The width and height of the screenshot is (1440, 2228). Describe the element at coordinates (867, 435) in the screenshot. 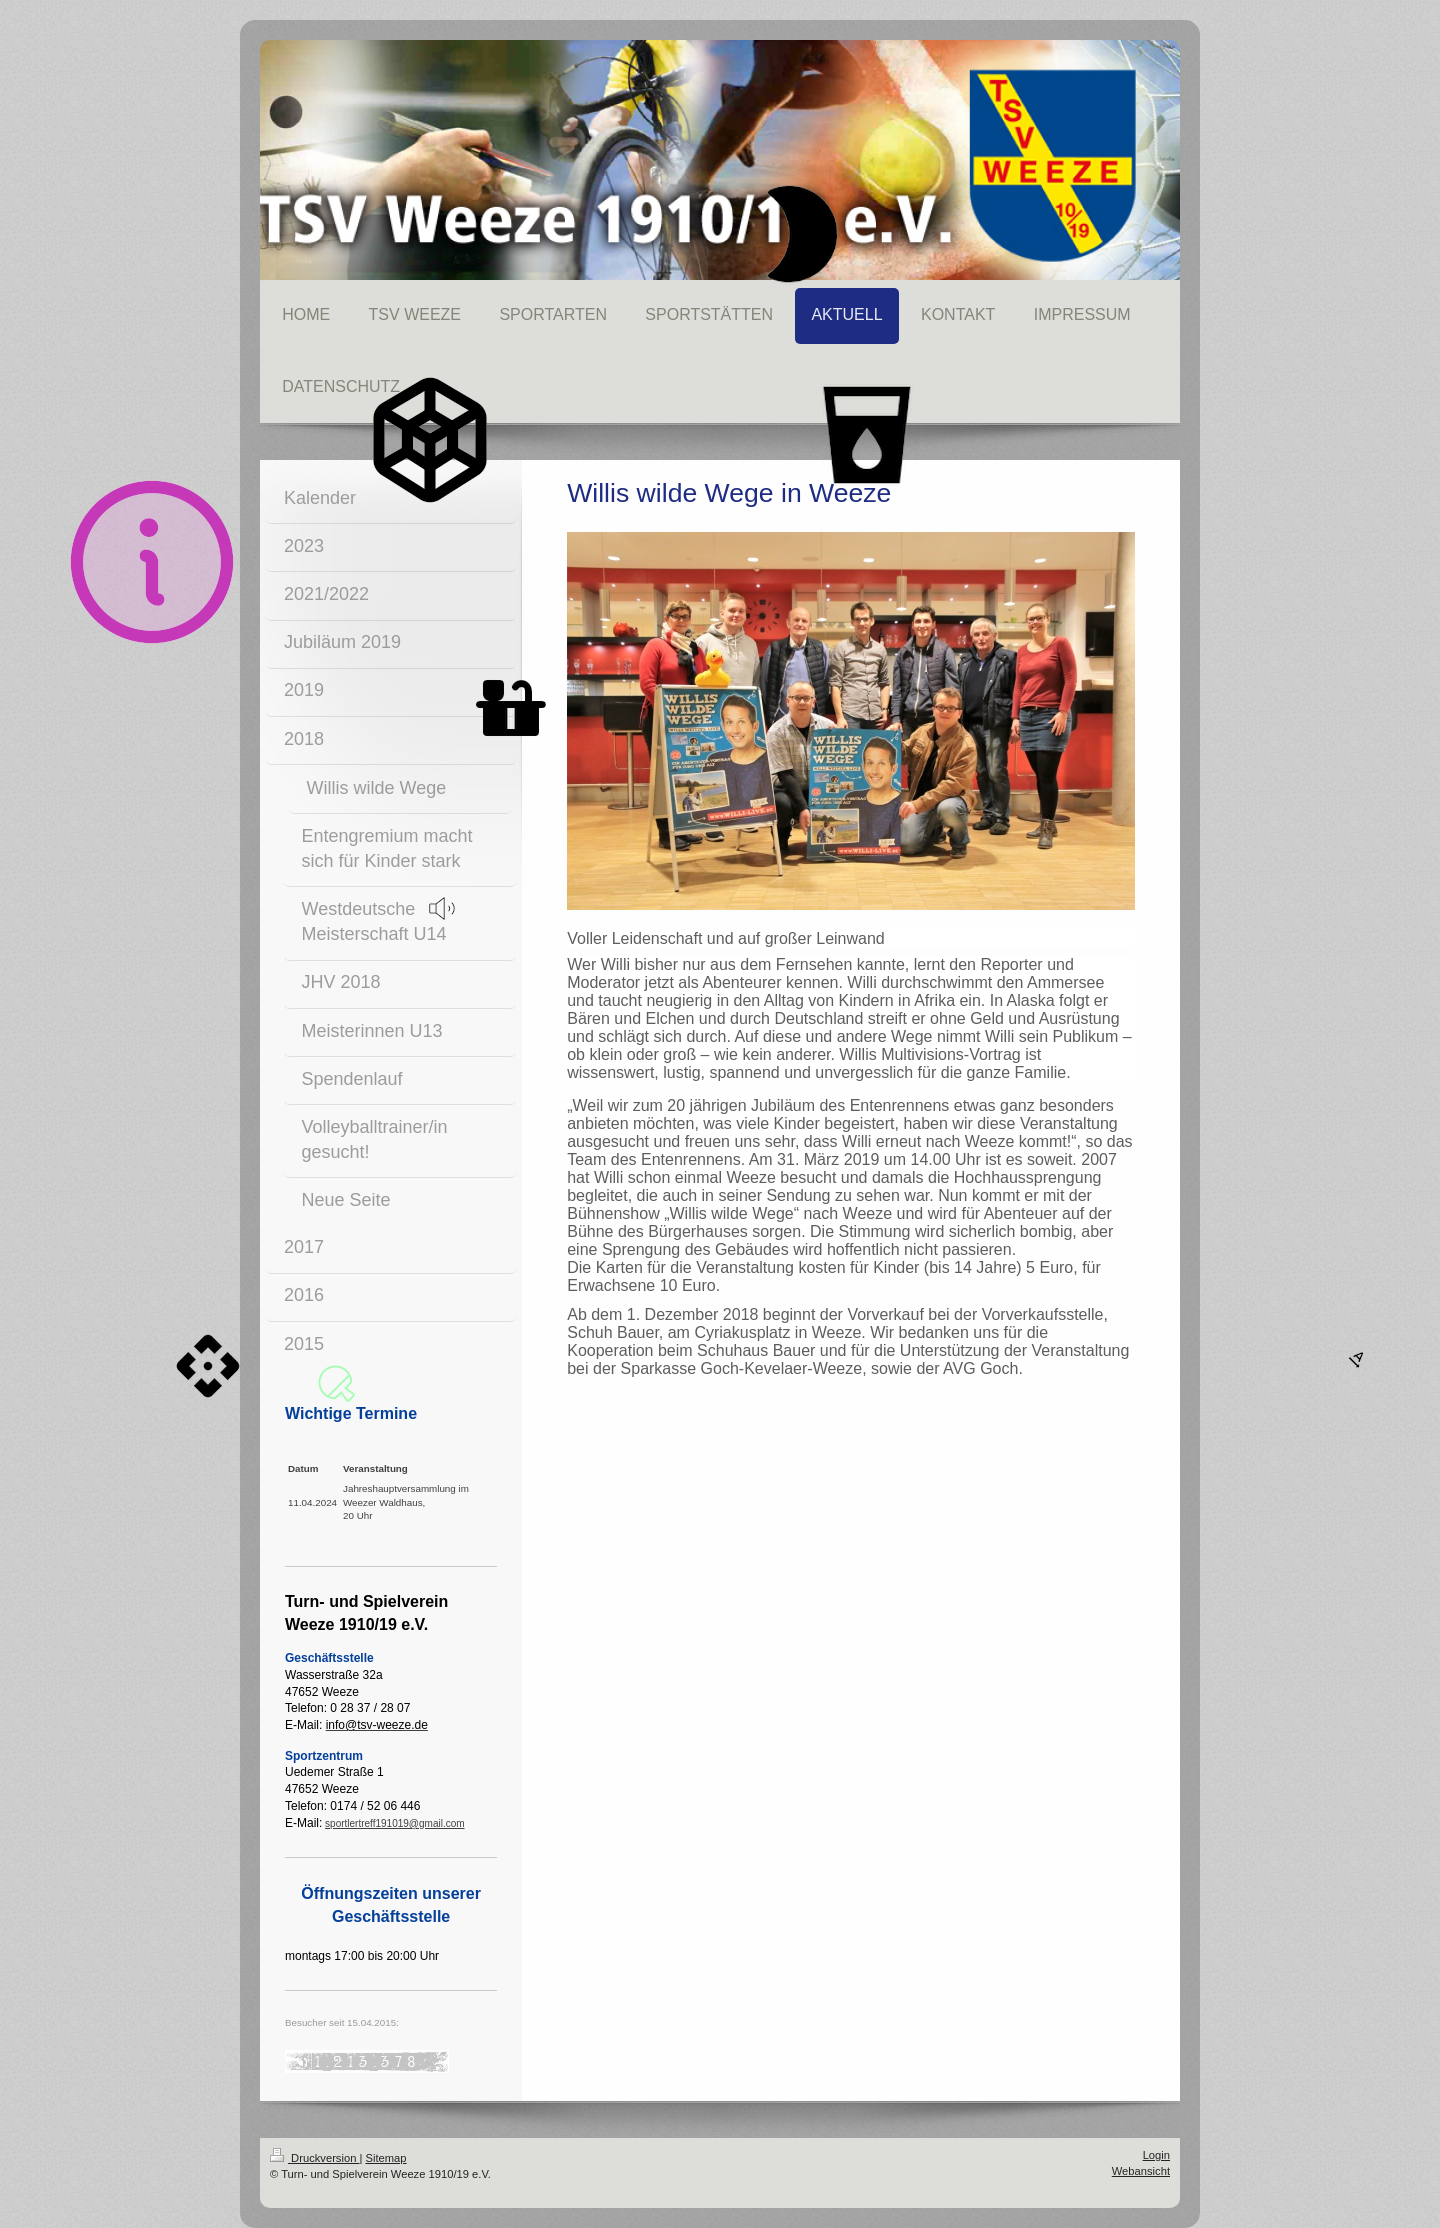

I see `find nearby drink or beverage locations` at that location.